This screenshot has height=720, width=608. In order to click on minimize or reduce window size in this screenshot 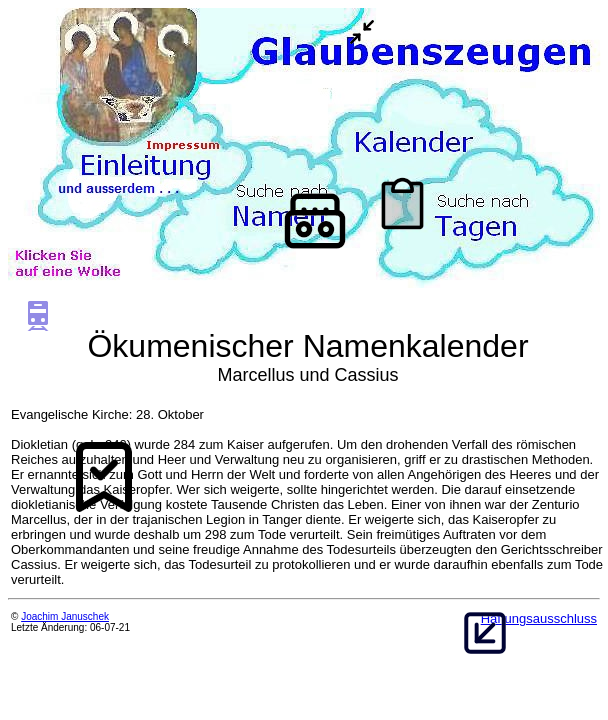, I will do `click(362, 32)`.